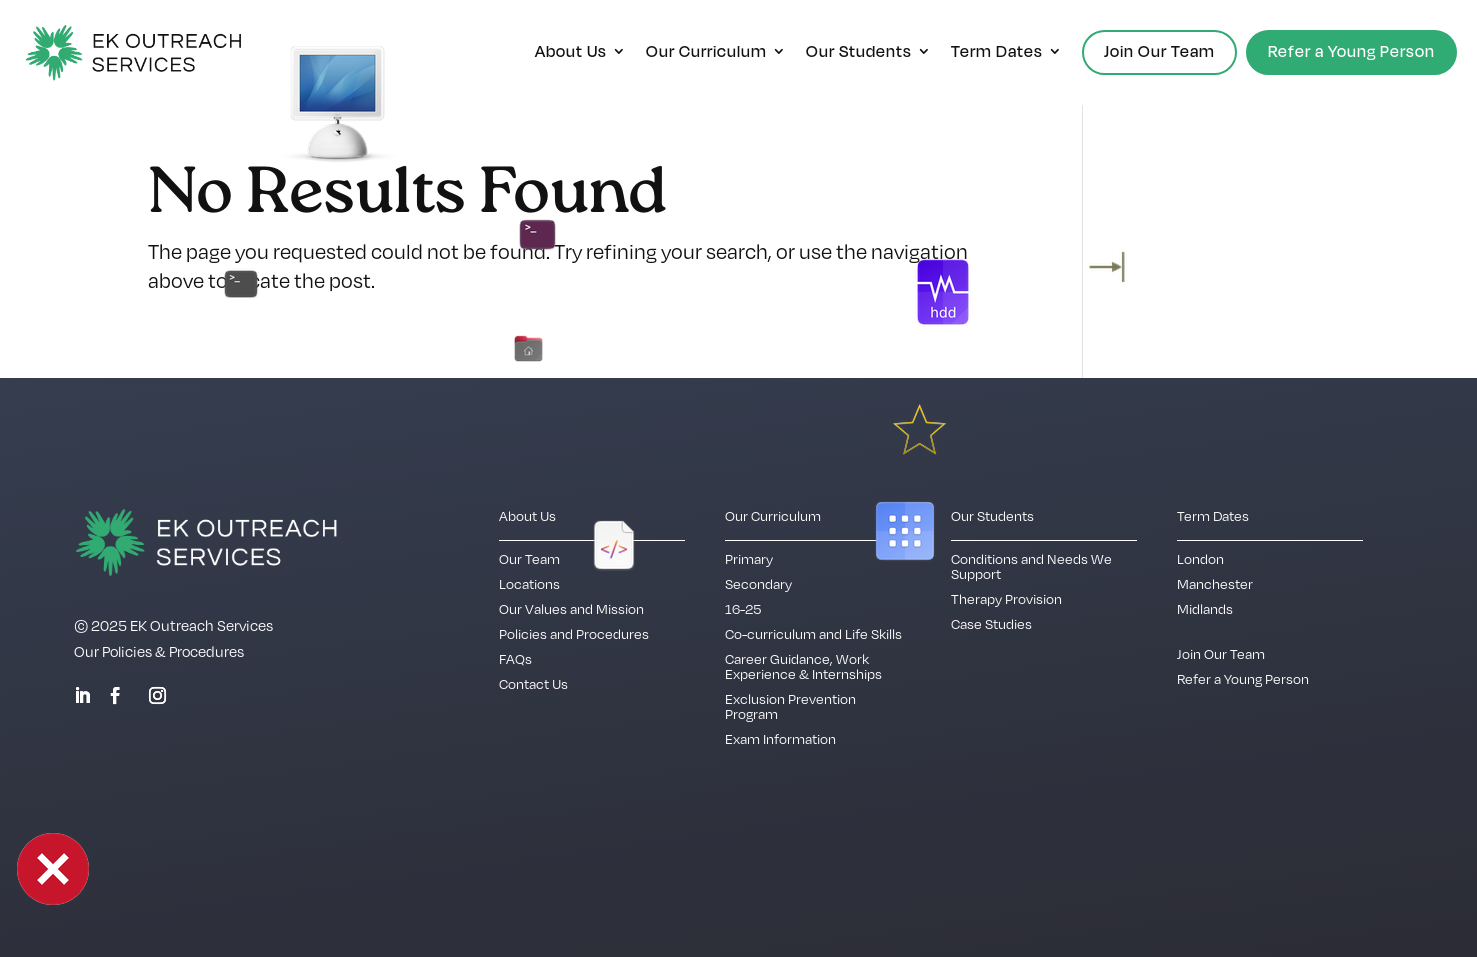 The width and height of the screenshot is (1477, 957). Describe the element at coordinates (241, 284) in the screenshot. I see `open the terminal application` at that location.